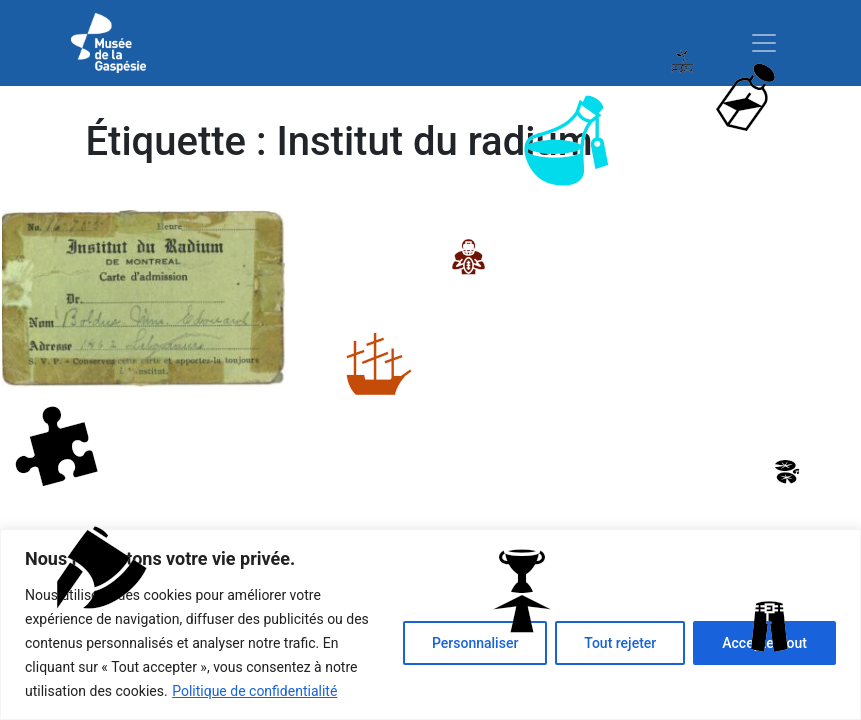 The height and width of the screenshot is (720, 861). Describe the element at coordinates (522, 591) in the screenshot. I see `view achievement goals` at that location.